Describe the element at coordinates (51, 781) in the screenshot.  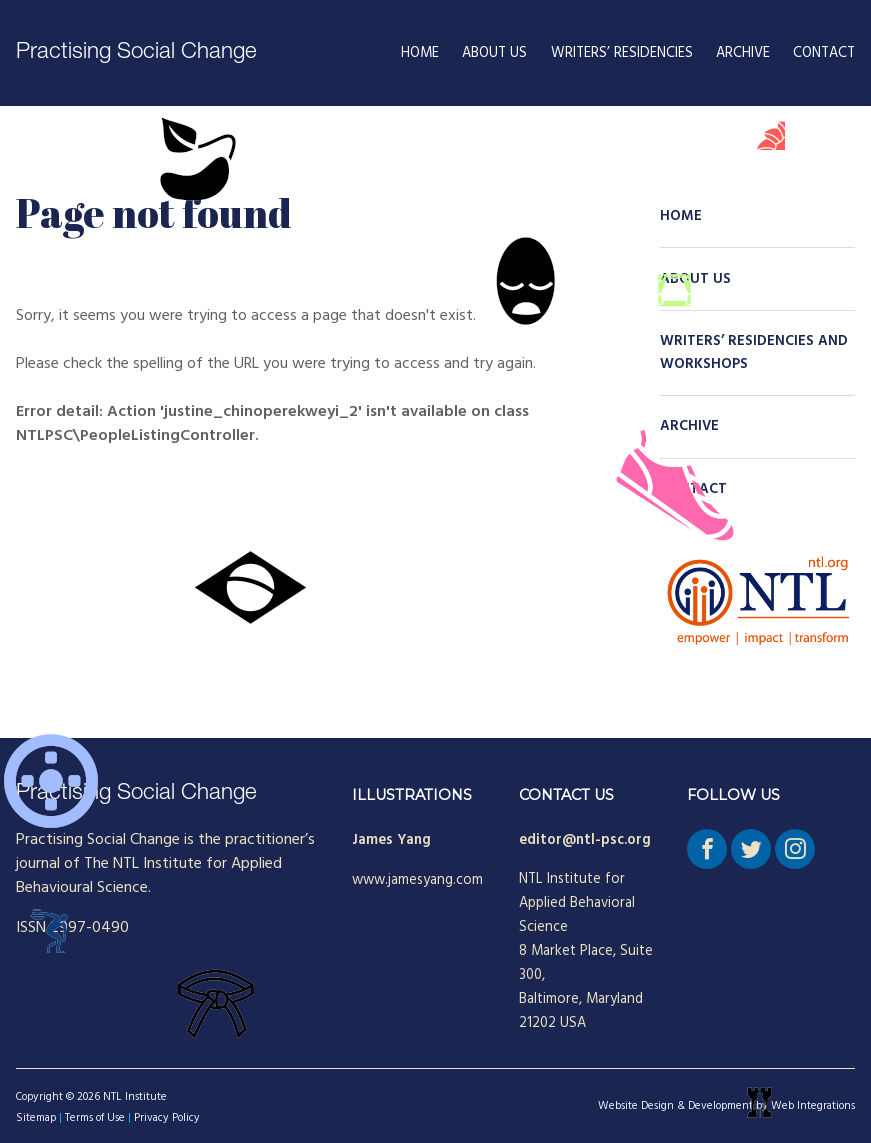
I see `indicates a target or objective marker` at that location.